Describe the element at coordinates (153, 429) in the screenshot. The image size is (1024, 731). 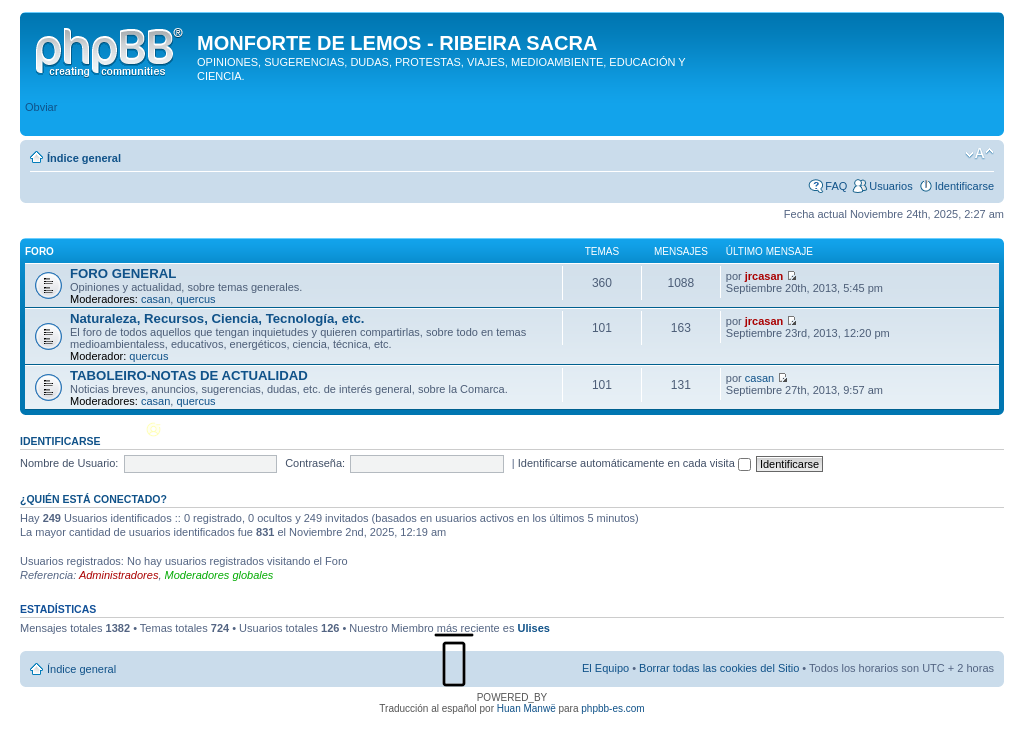
I see `remove a user from your contacts` at that location.